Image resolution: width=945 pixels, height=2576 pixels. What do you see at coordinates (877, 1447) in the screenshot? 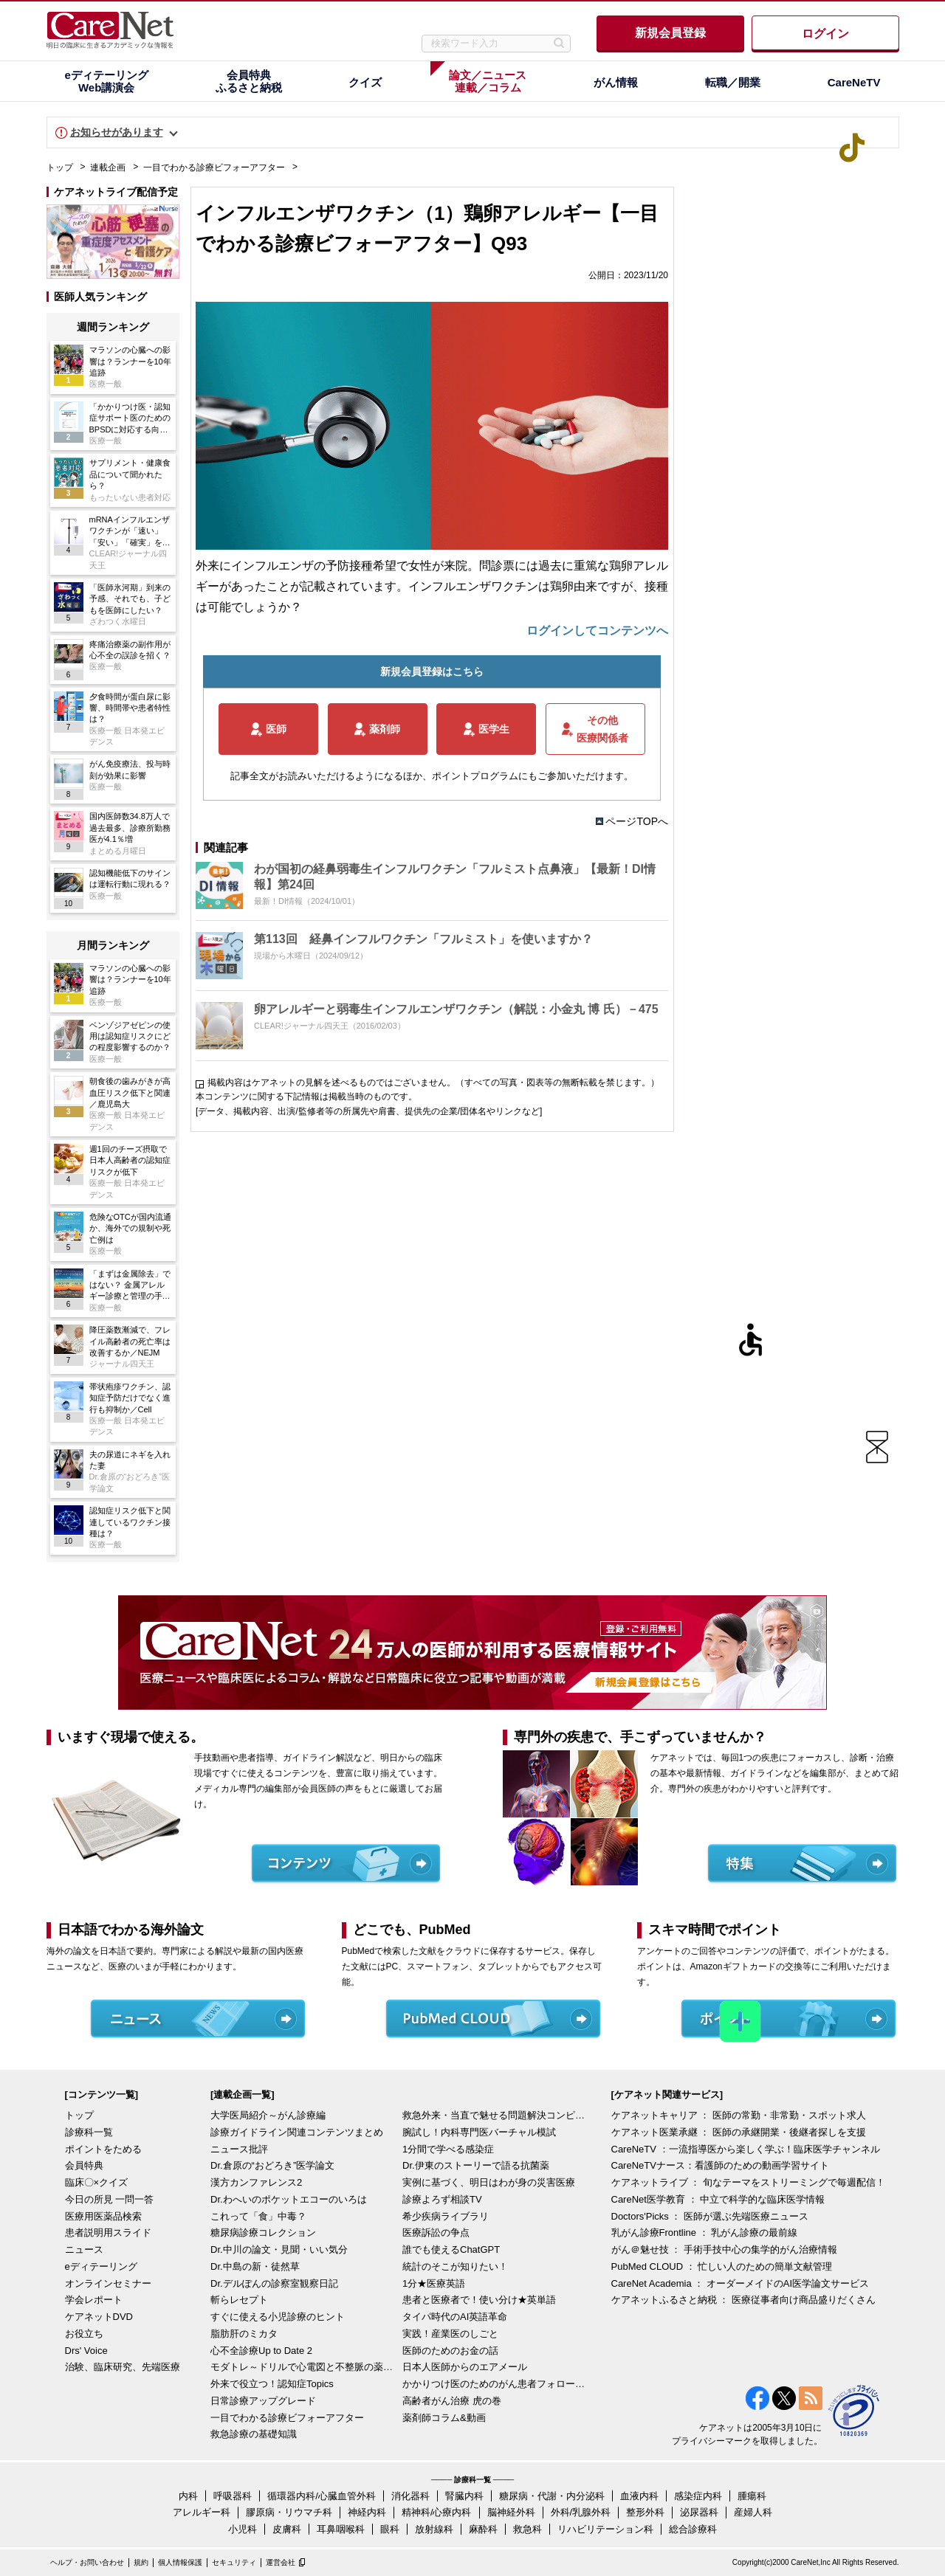
I see `indicates a process is in progress` at bounding box center [877, 1447].